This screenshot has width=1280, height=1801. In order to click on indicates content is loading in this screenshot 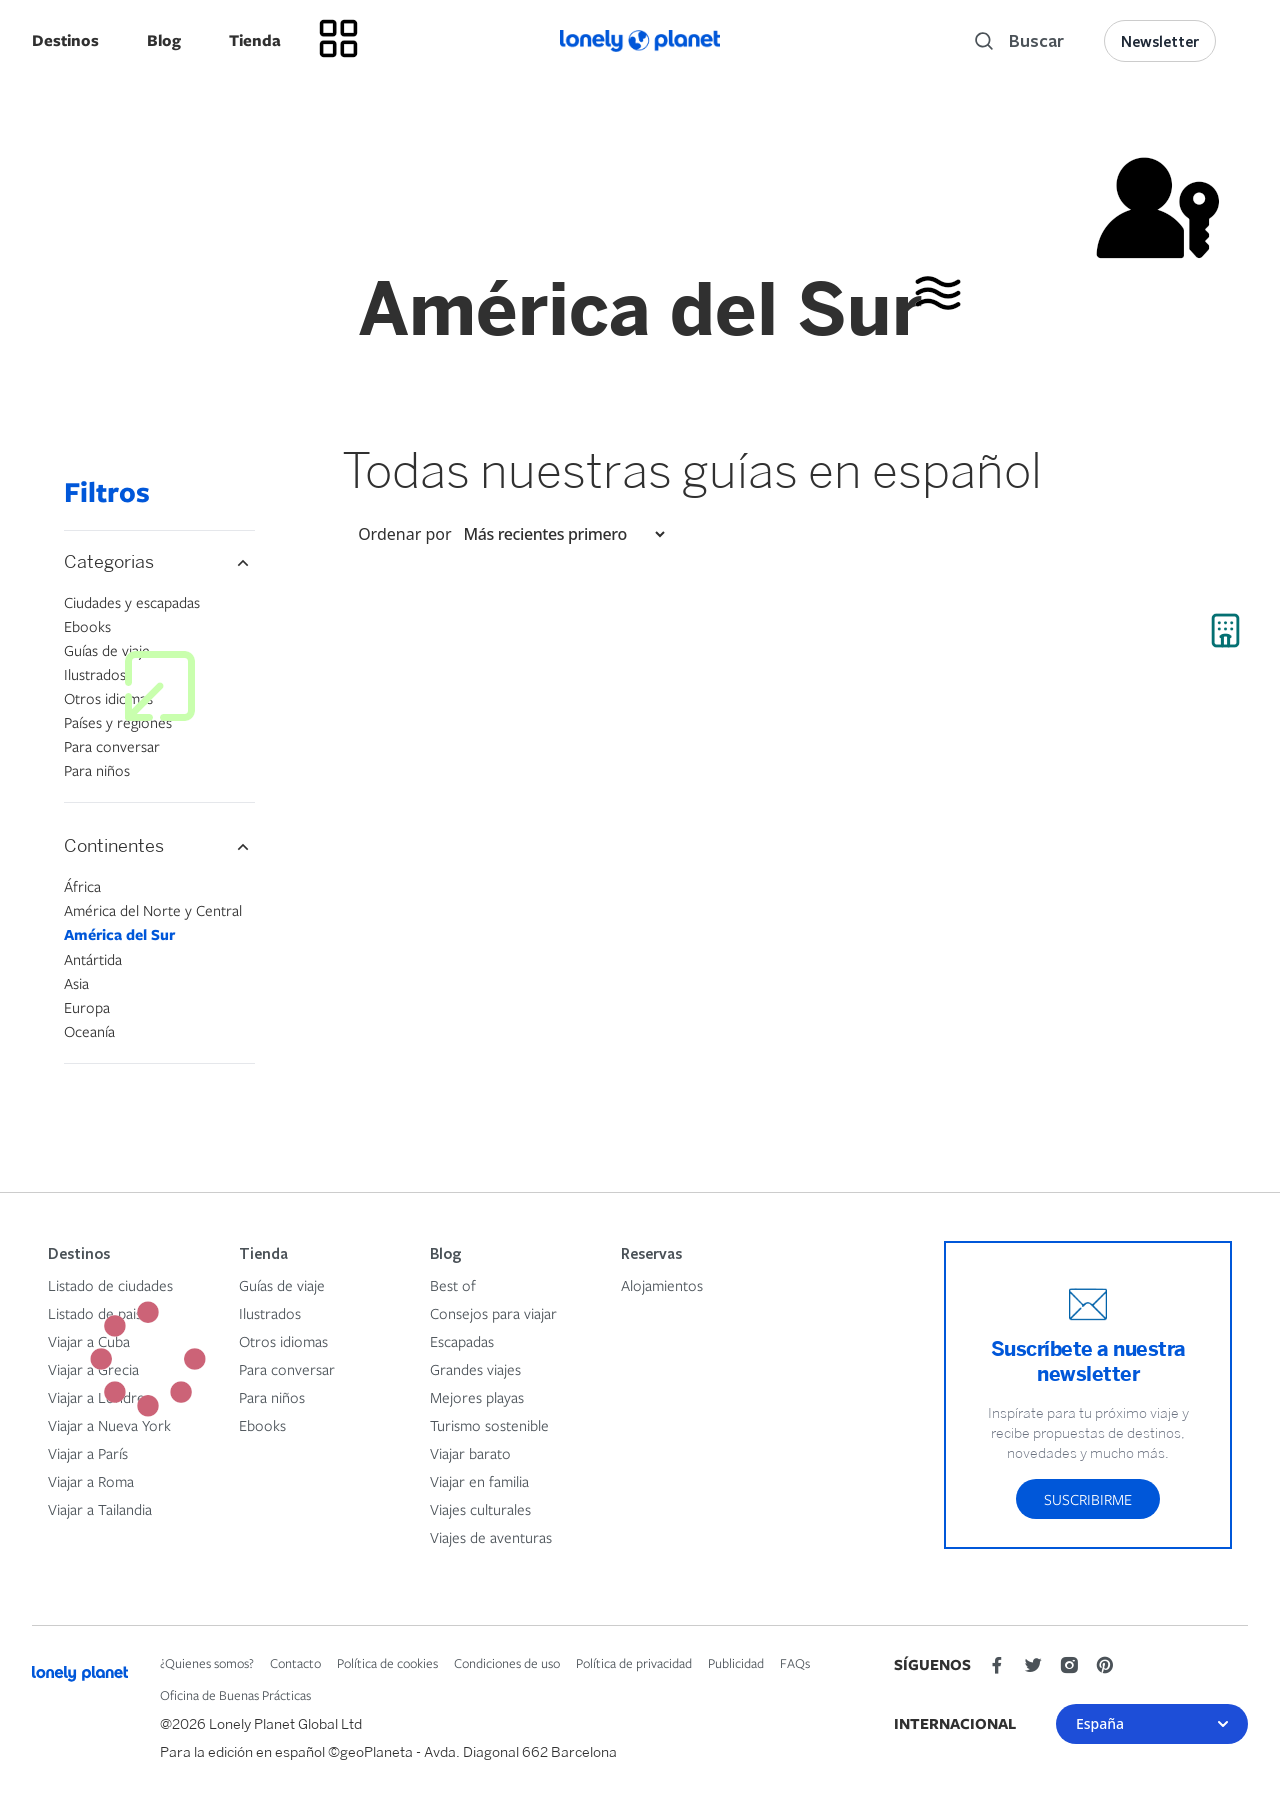, I will do `click(148, 1359)`.